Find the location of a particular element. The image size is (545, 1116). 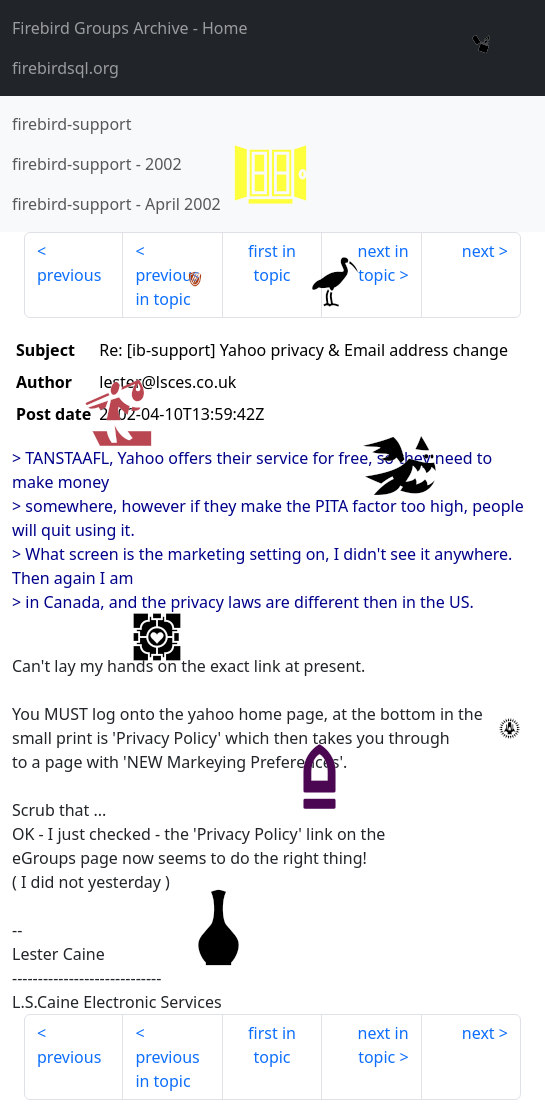

ibis bird icon for wildlife or nature category is located at coordinates (335, 282).